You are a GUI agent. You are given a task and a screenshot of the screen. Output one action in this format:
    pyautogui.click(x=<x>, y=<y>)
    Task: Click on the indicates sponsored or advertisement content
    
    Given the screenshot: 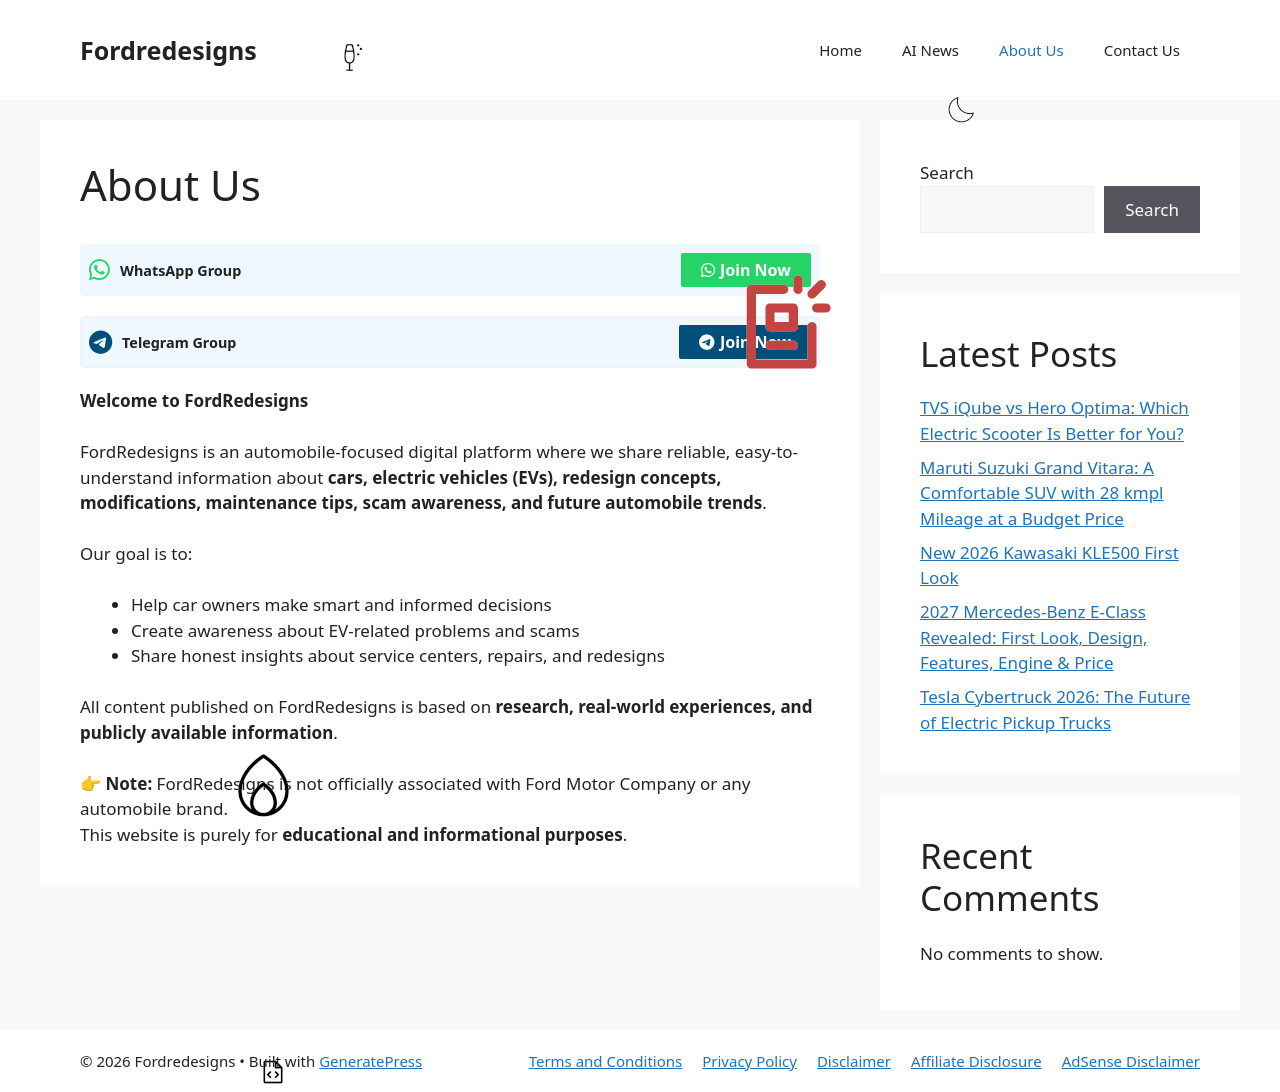 What is the action you would take?
    pyautogui.click(x=784, y=322)
    